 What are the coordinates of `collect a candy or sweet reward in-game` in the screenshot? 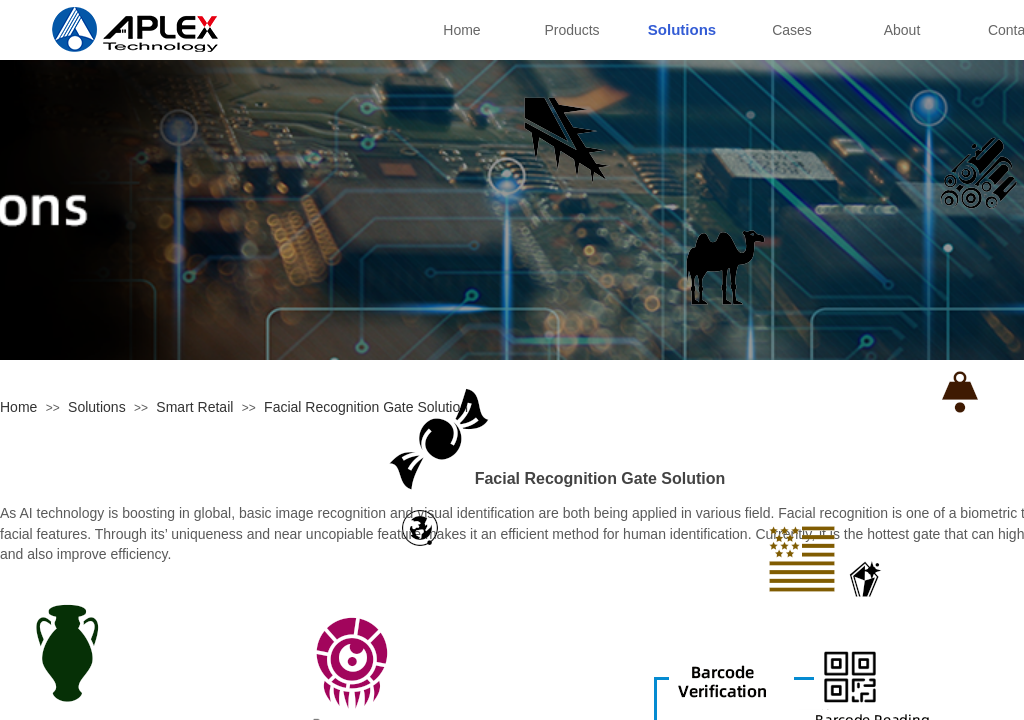 It's located at (438, 439).